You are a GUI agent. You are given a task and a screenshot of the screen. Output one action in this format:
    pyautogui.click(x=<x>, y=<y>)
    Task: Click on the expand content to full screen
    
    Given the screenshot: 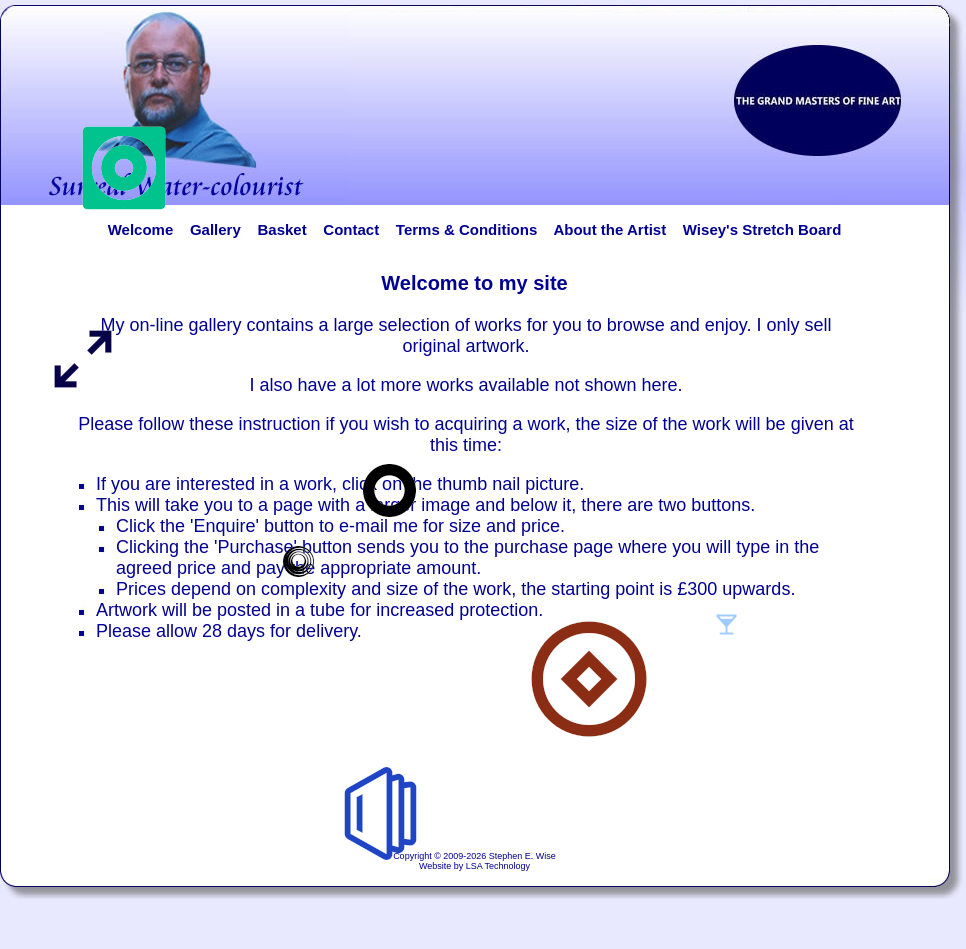 What is the action you would take?
    pyautogui.click(x=83, y=359)
    